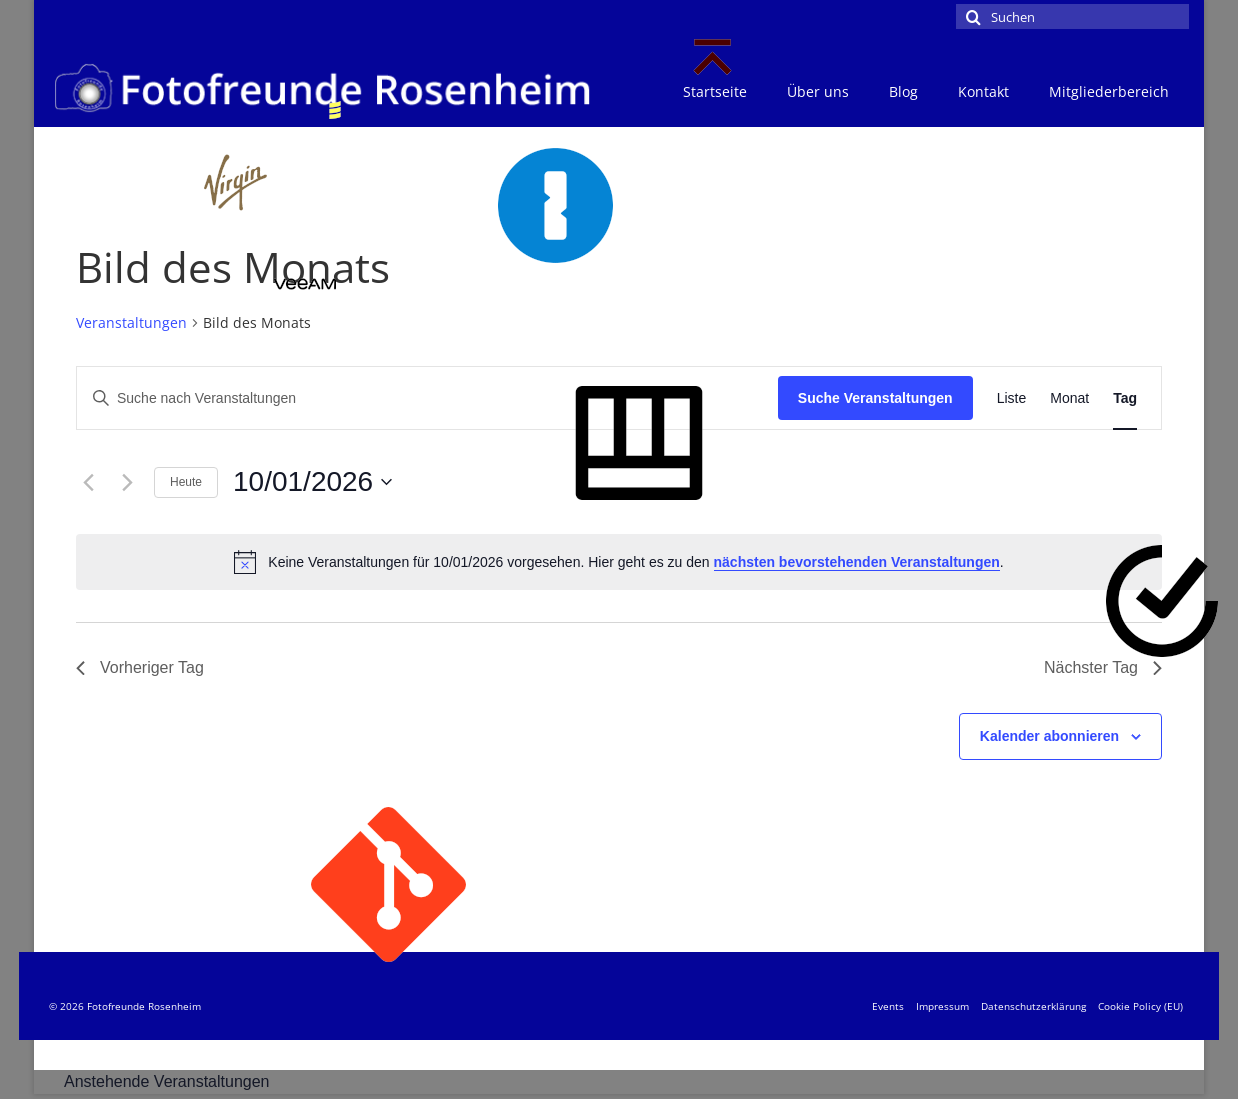 The height and width of the screenshot is (1099, 1238). I want to click on scala programming language logo, so click(335, 110).